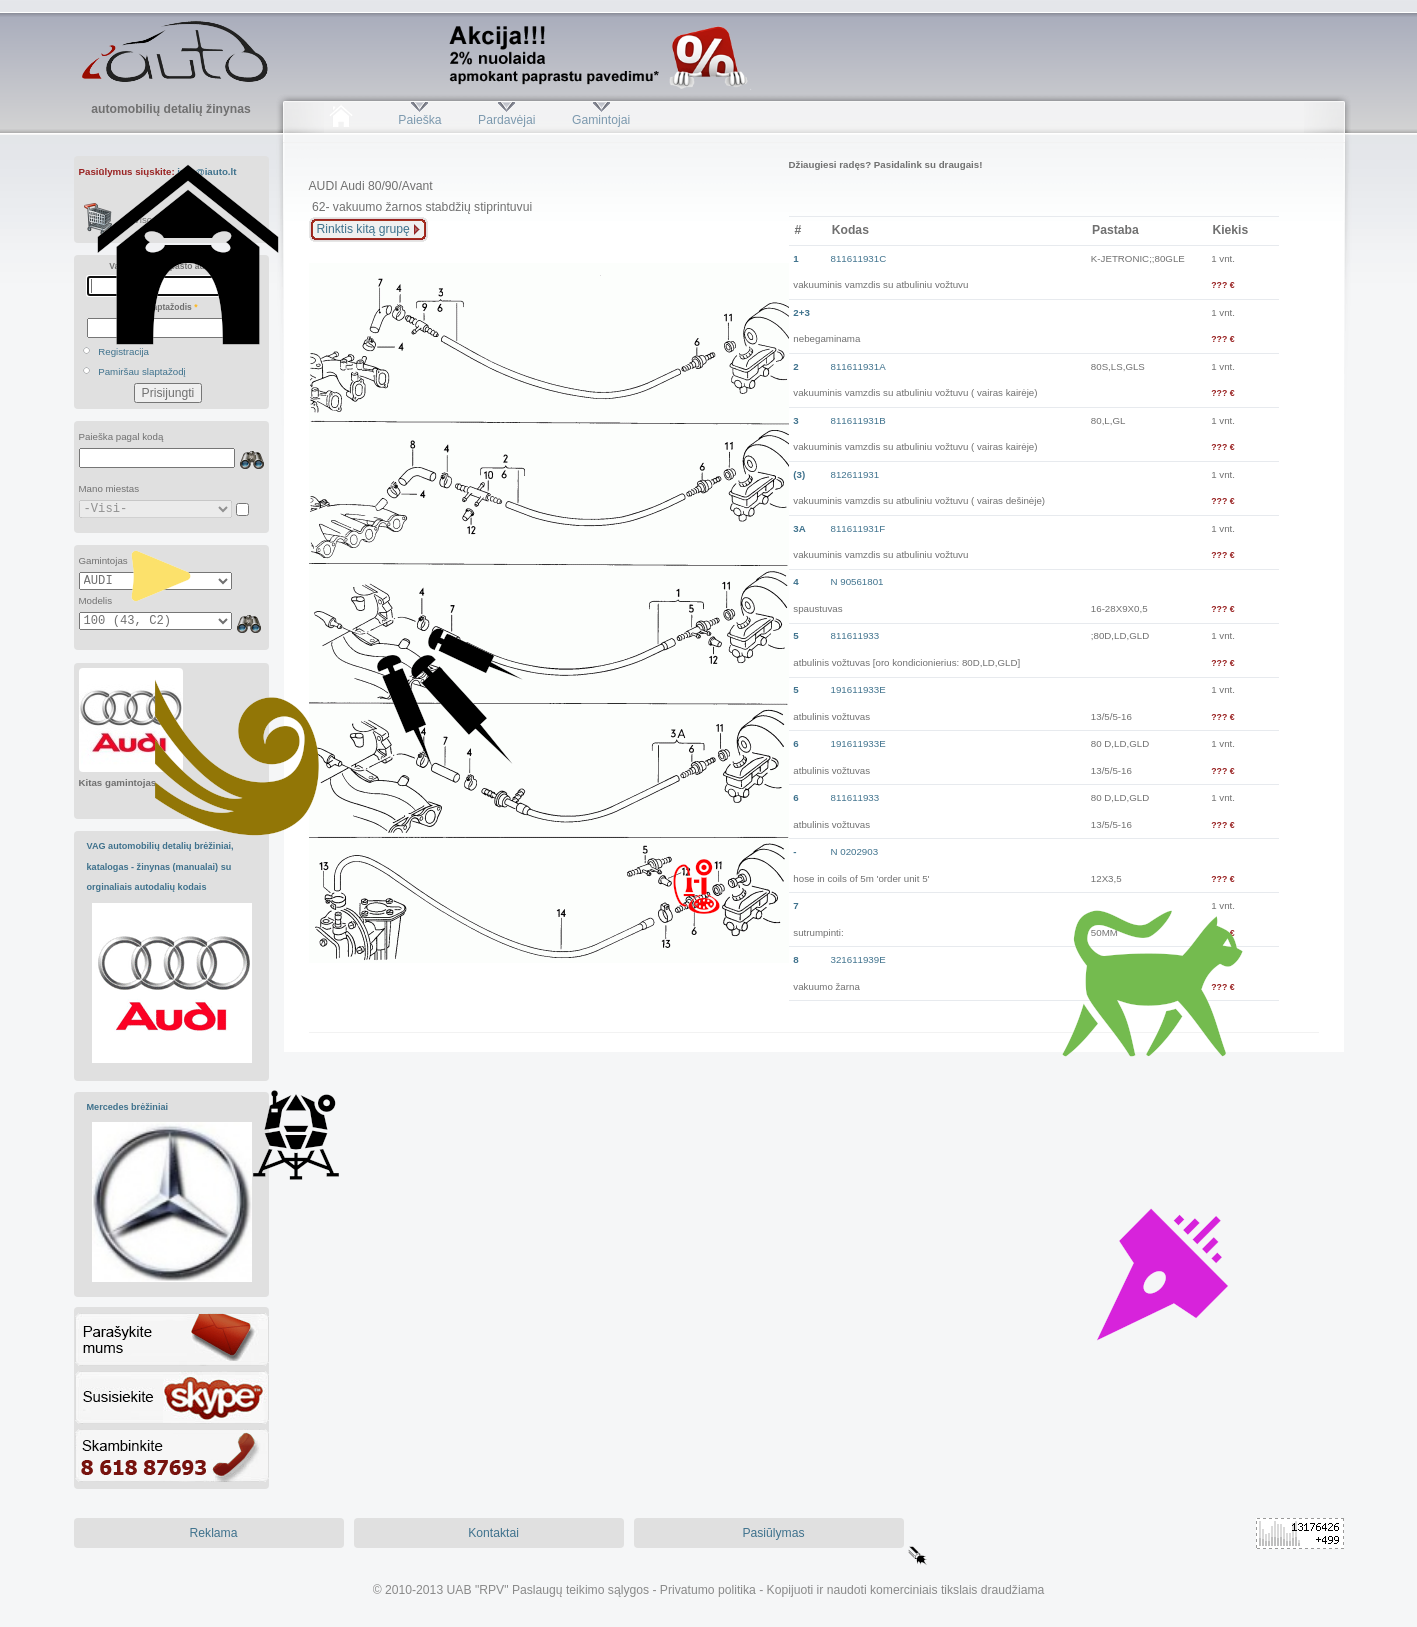 This screenshot has height=1627, width=1417. What do you see at coordinates (448, 698) in the screenshot?
I see `indicates acupuncture or needle-based treatment` at bounding box center [448, 698].